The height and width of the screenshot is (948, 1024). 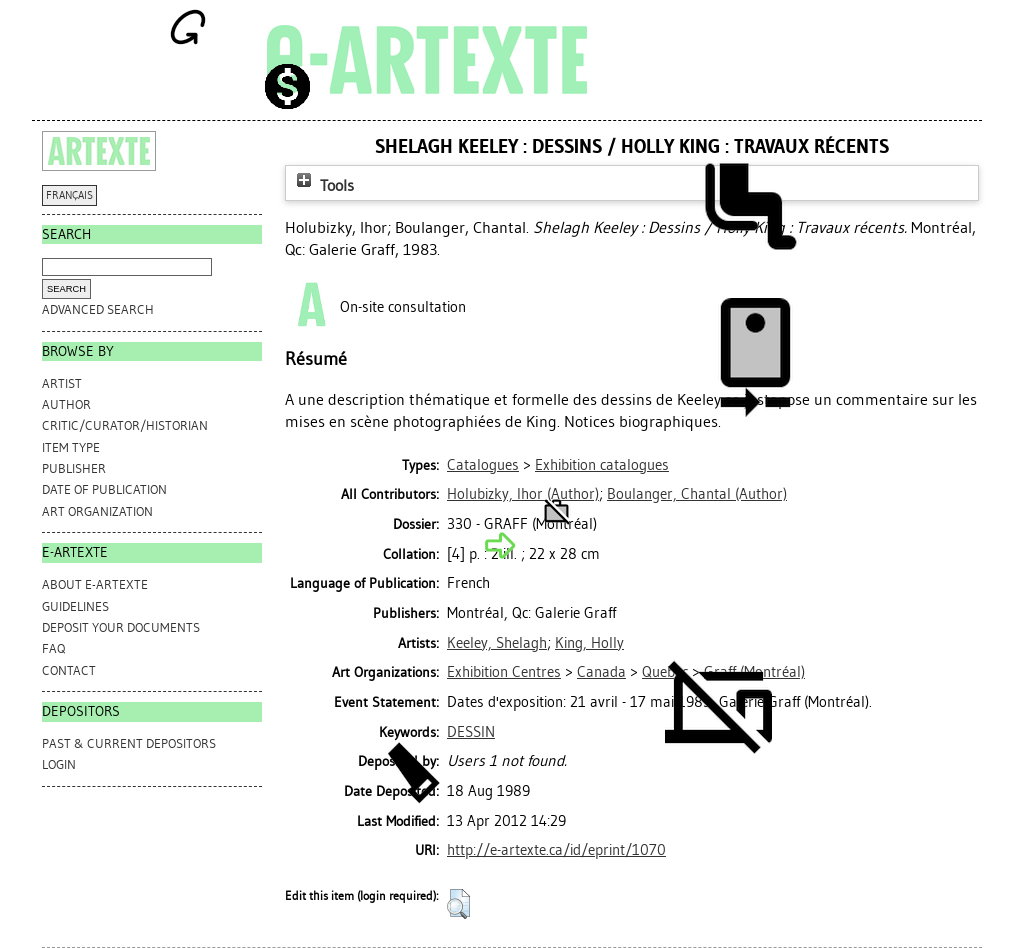 What do you see at coordinates (500, 545) in the screenshot?
I see `navigate to the next item or page` at bounding box center [500, 545].